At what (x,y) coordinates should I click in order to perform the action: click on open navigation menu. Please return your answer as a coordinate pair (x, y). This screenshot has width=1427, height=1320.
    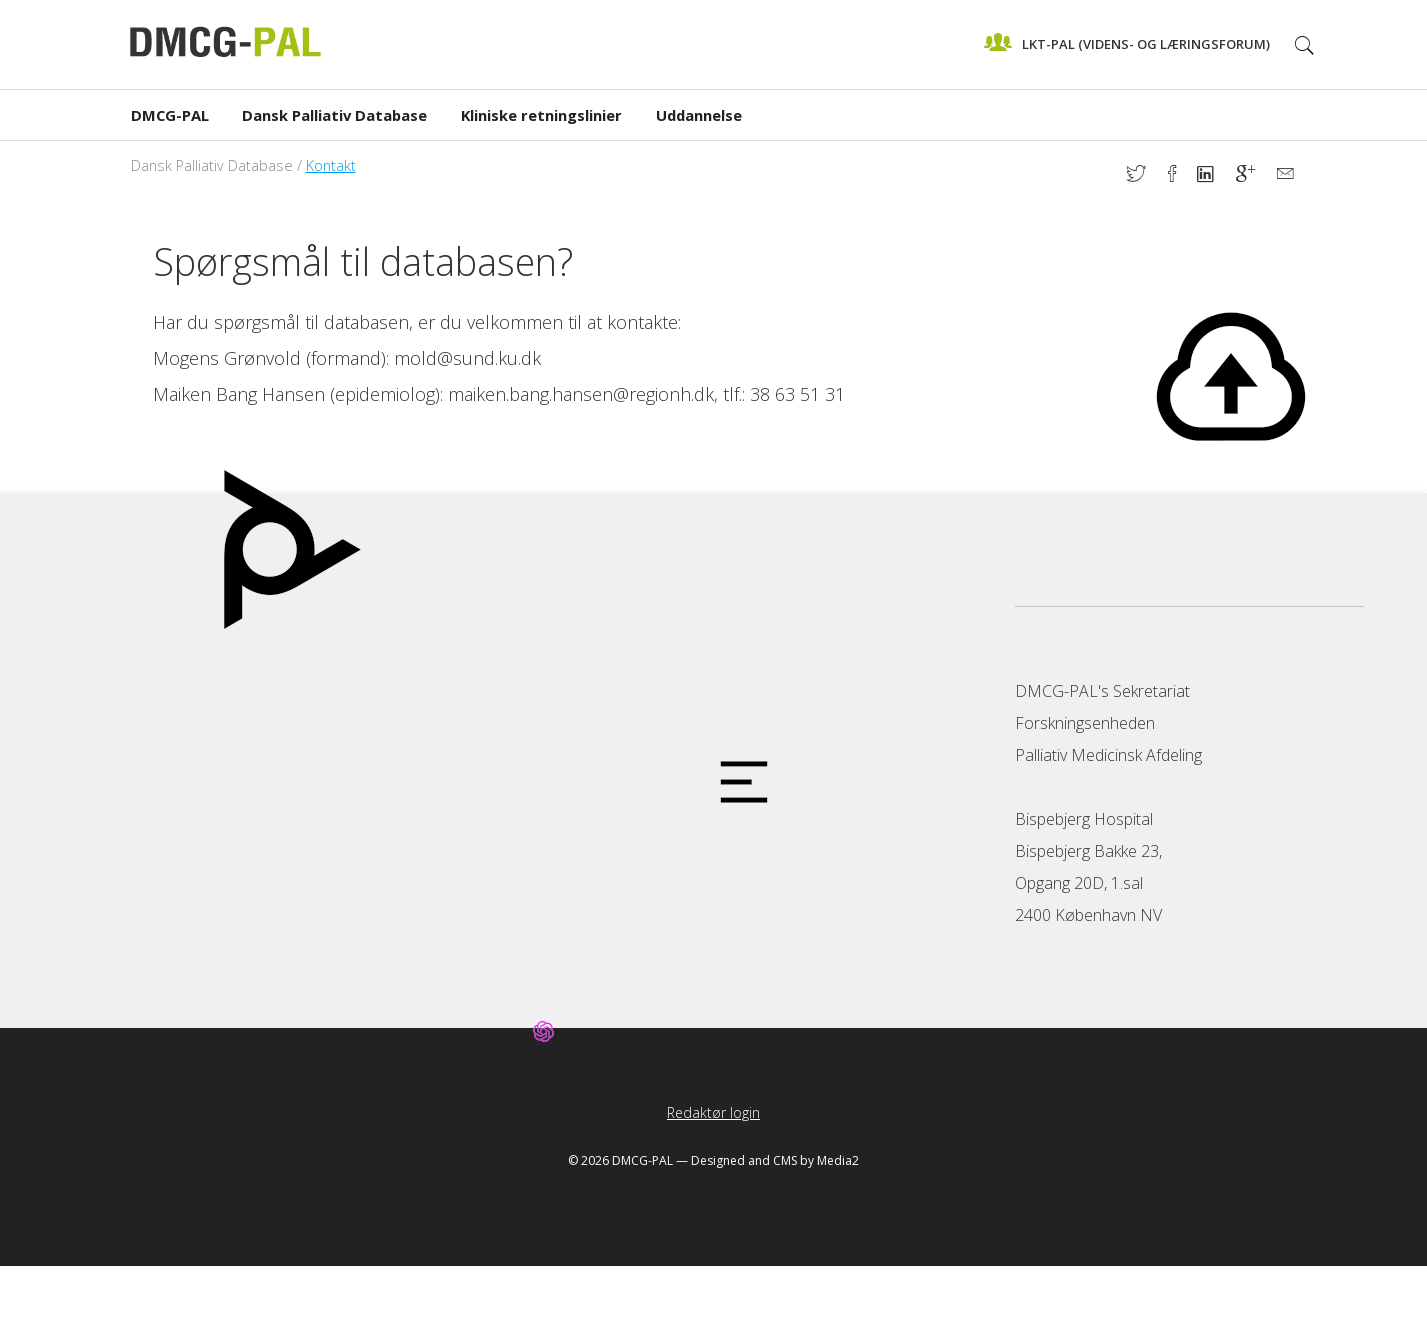
    Looking at the image, I should click on (744, 782).